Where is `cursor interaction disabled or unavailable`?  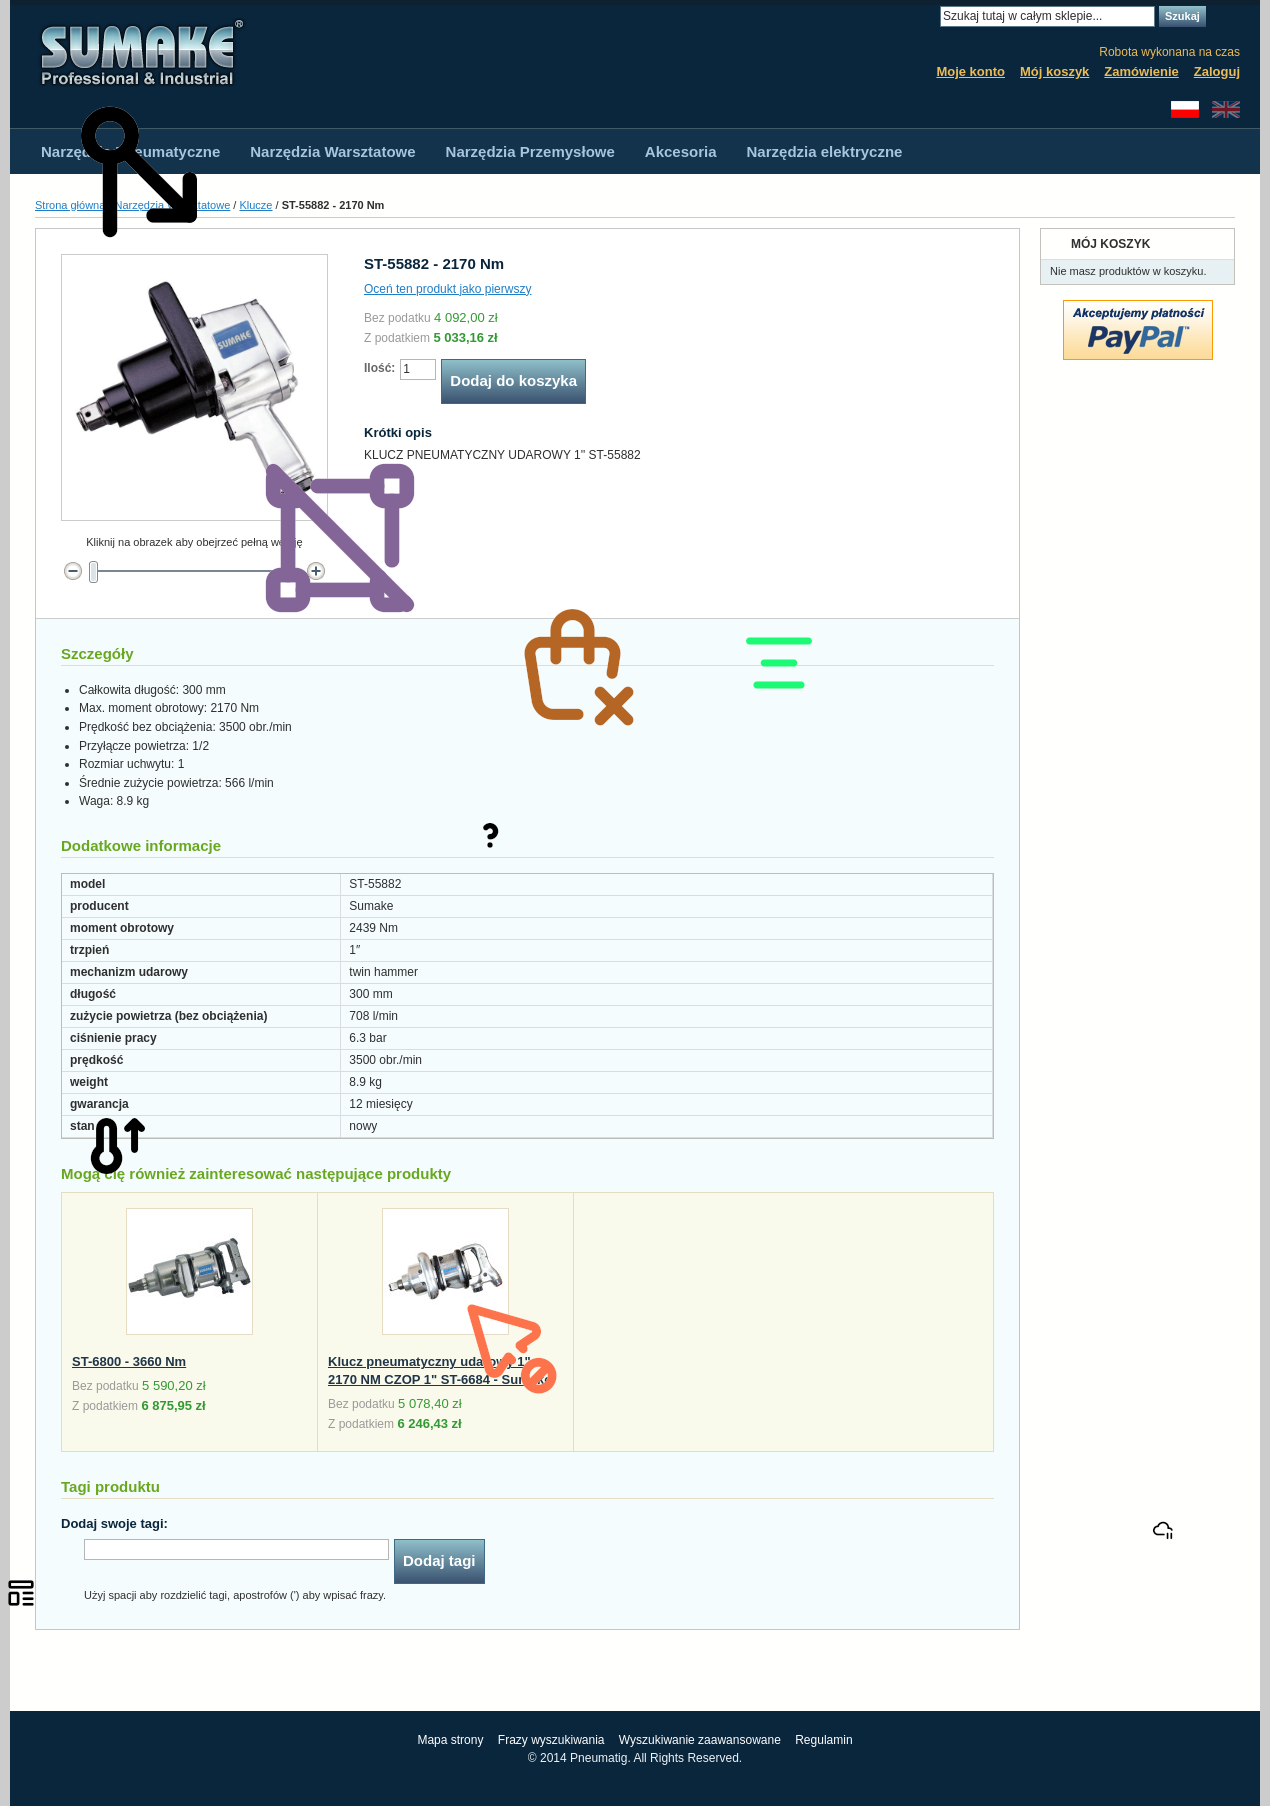
cursor interaction disabled or unavailable is located at coordinates (507, 1344).